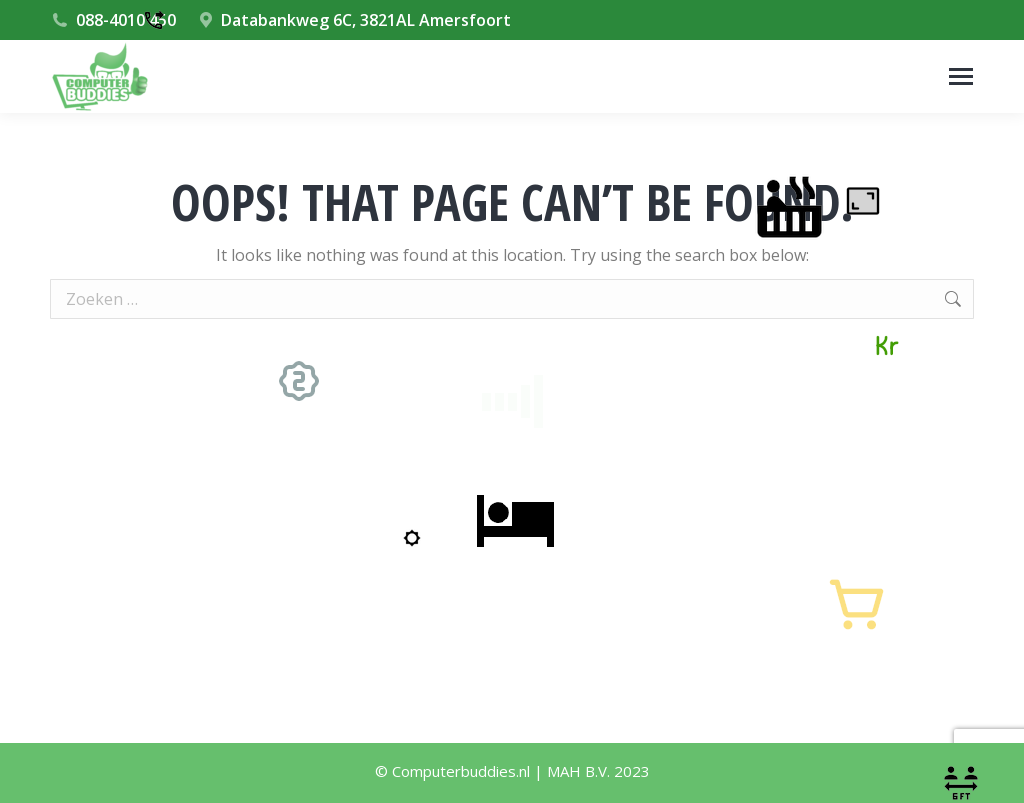 The height and width of the screenshot is (803, 1024). What do you see at coordinates (961, 783) in the screenshot?
I see `indicates social distancing requirement of 6 feet` at bounding box center [961, 783].